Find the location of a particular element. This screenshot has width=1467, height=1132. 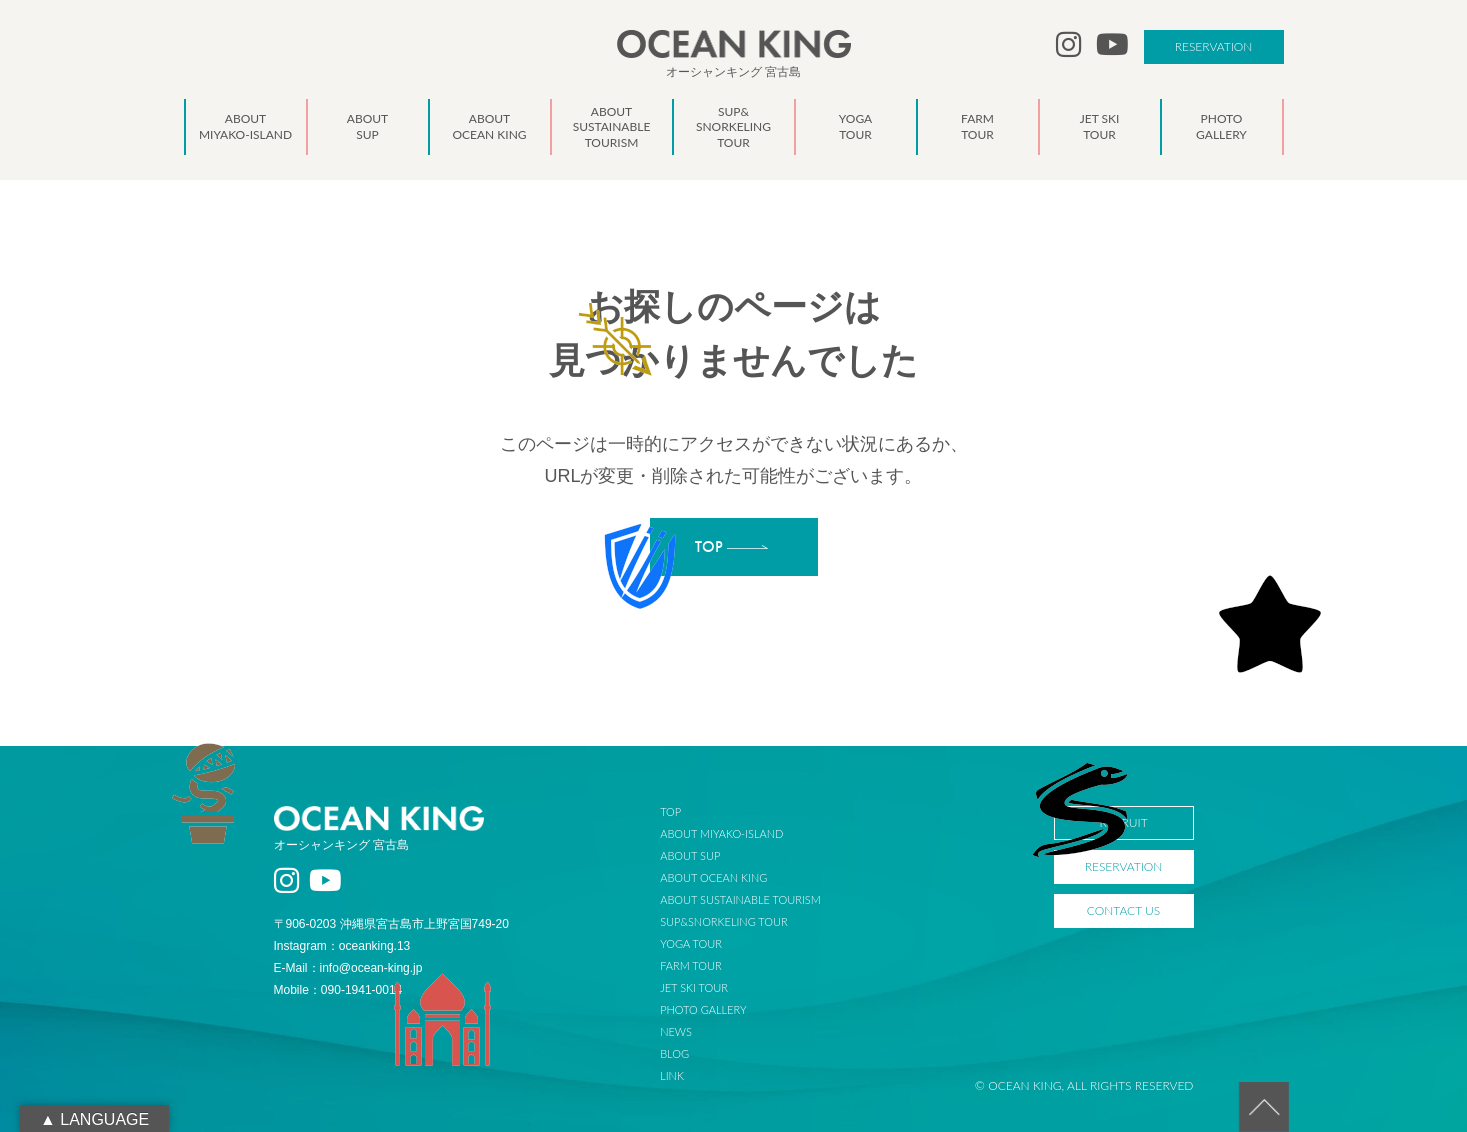

add item to favorites is located at coordinates (1270, 624).